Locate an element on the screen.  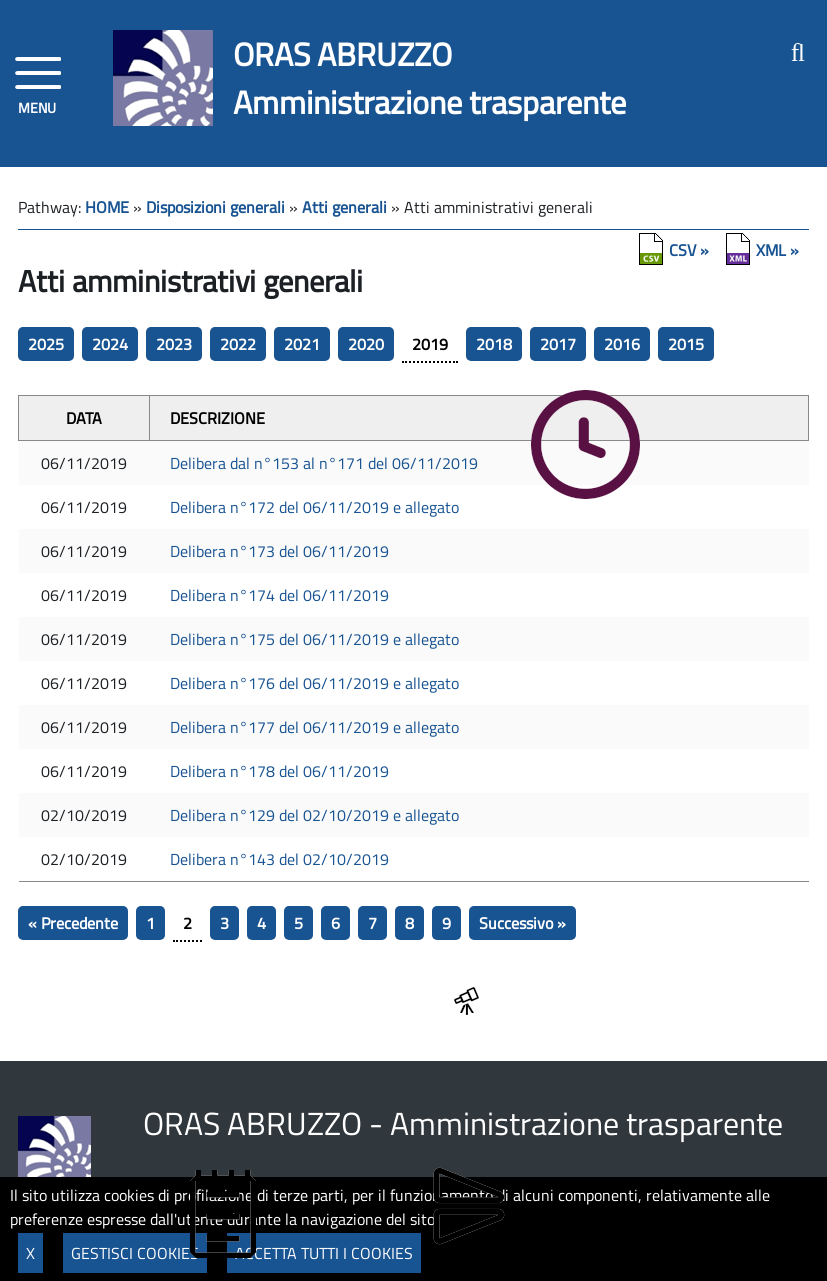
flip image or content vertically is located at coordinates (466, 1206).